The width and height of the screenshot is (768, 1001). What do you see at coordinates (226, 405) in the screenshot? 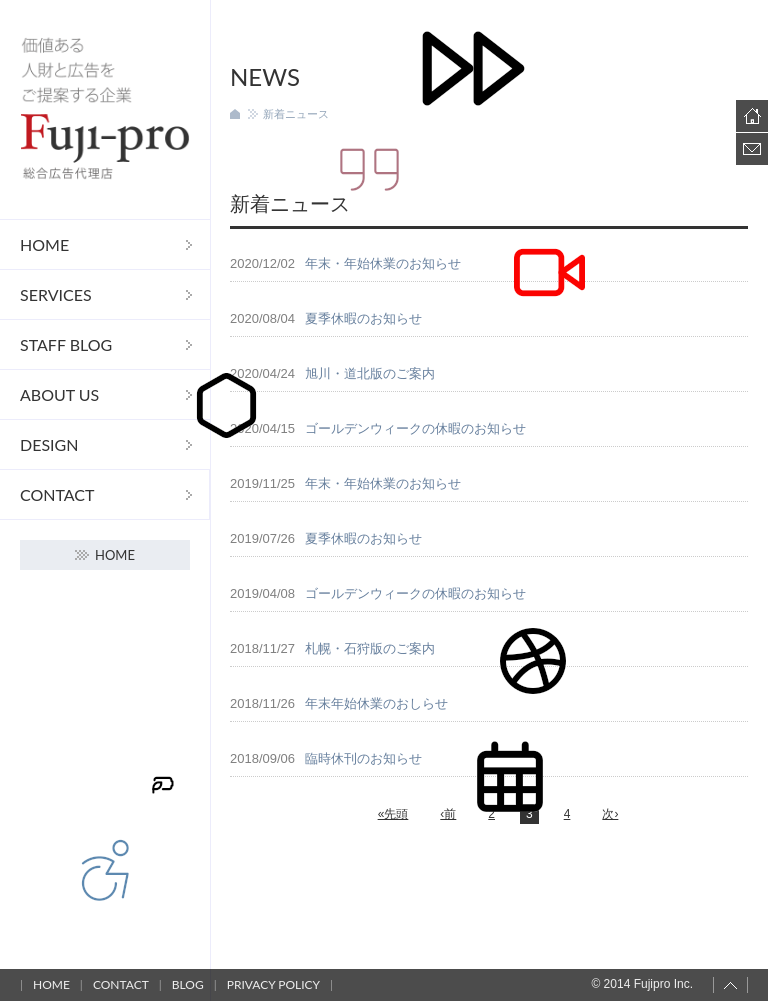
I see `indicates a modular or honeycomb-style layout option` at bounding box center [226, 405].